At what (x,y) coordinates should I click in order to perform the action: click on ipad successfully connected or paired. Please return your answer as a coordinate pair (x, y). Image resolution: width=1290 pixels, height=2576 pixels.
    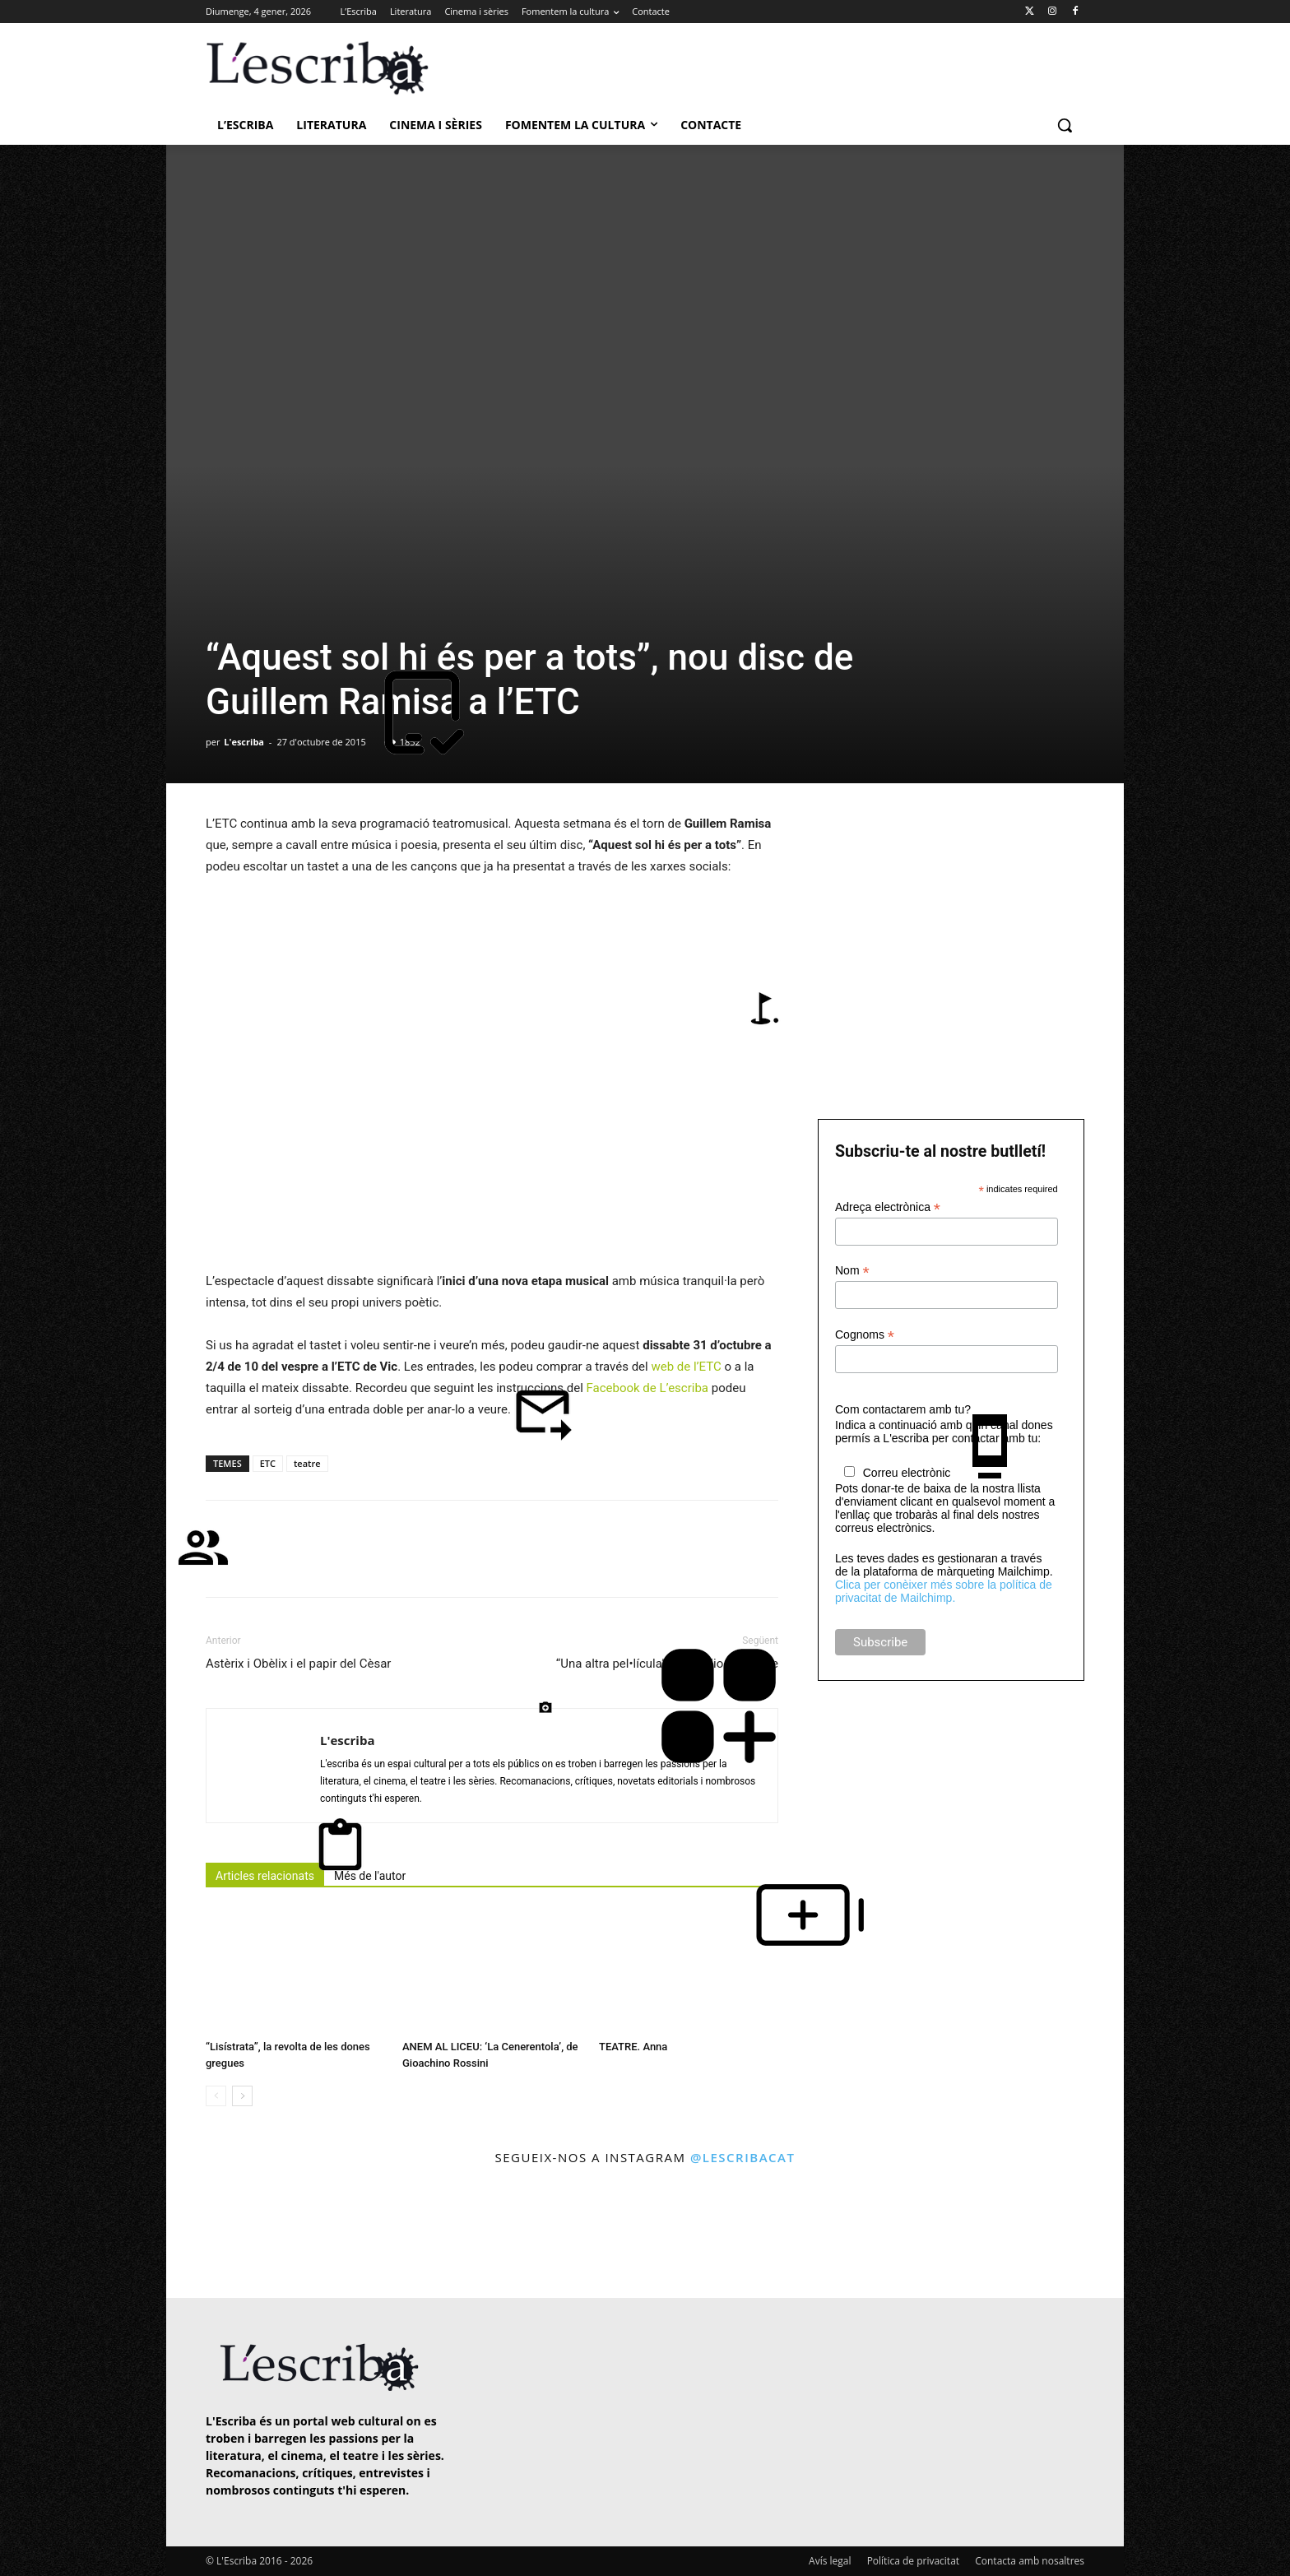
    Looking at the image, I should click on (422, 712).